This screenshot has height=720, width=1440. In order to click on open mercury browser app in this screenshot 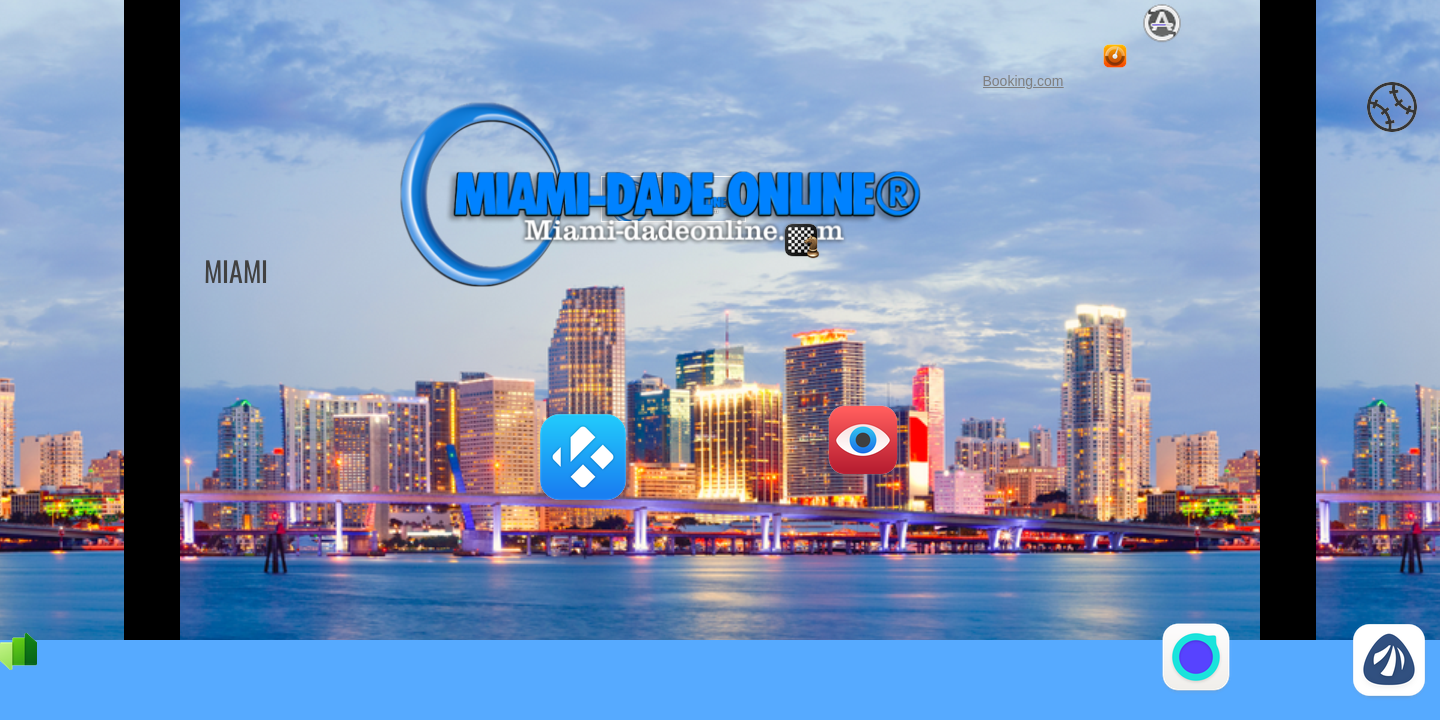, I will do `click(1196, 657)`.